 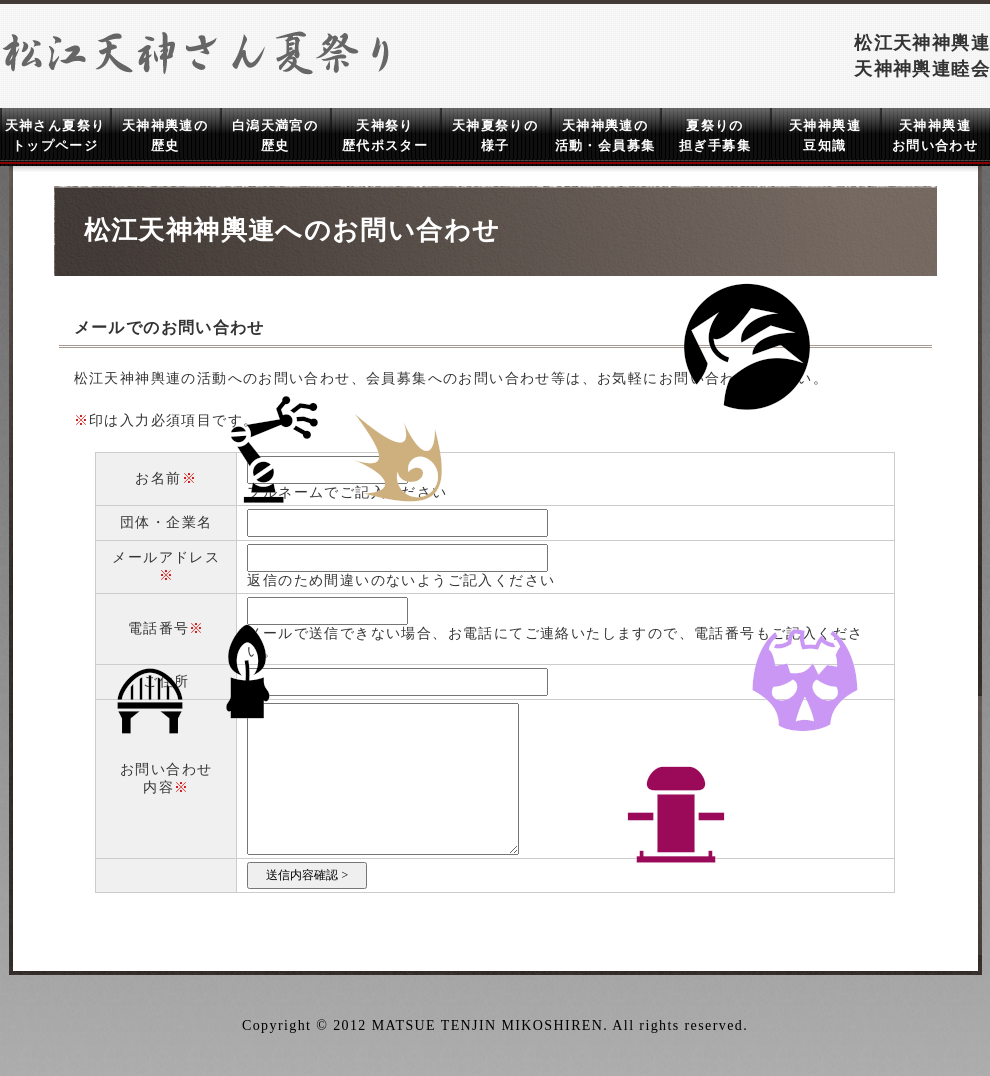 What do you see at coordinates (150, 701) in the screenshot?
I see `navigate to bridges or infrastructure on a map` at bounding box center [150, 701].